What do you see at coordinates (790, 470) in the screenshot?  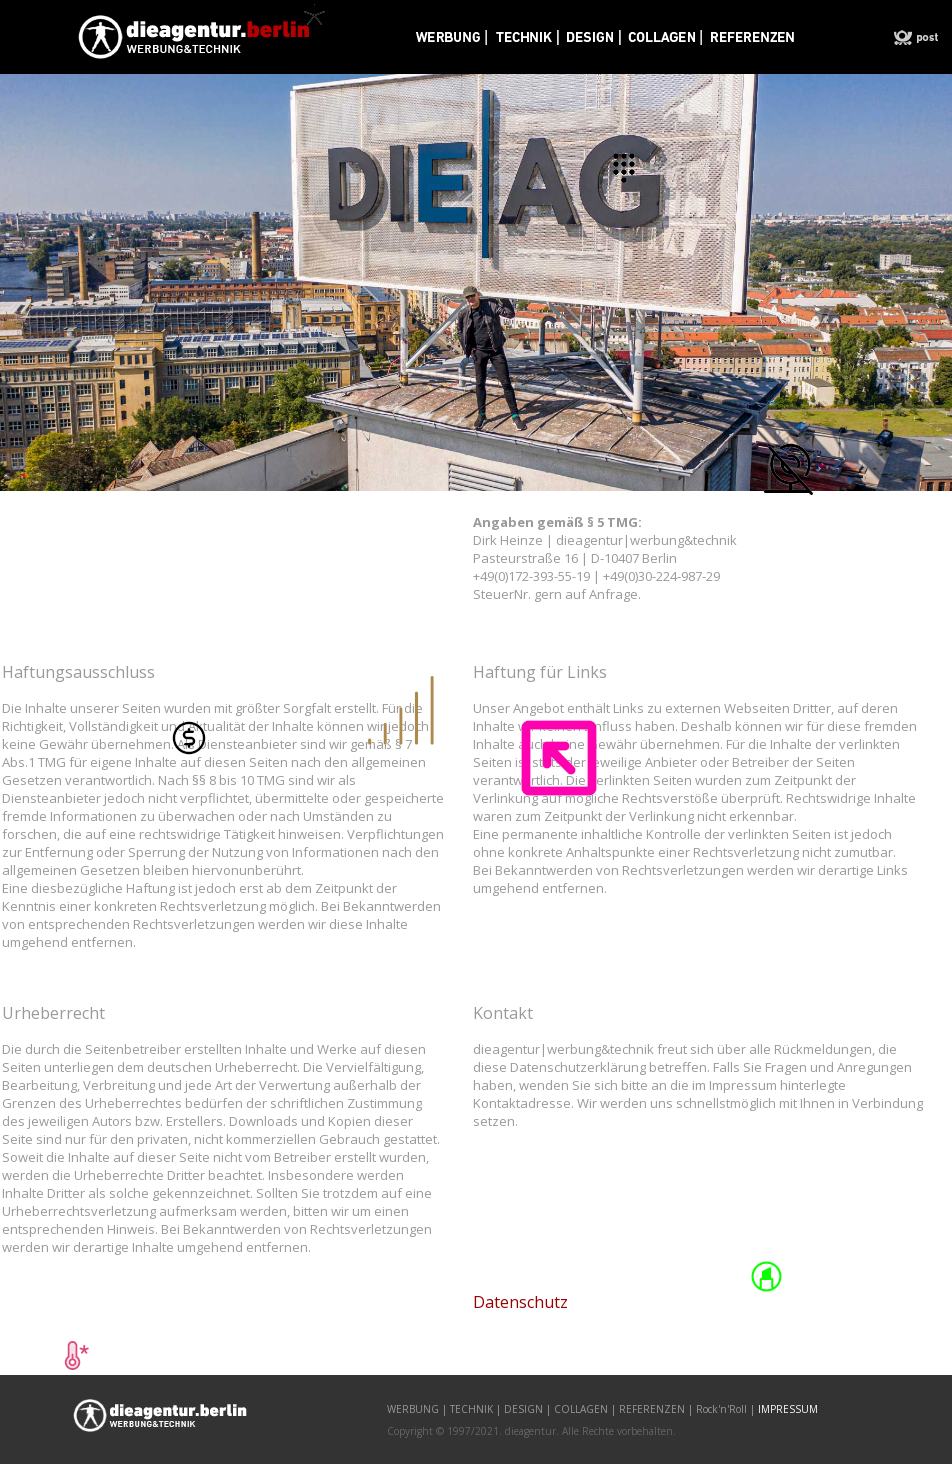 I see `camera is disabled or blocked` at bounding box center [790, 470].